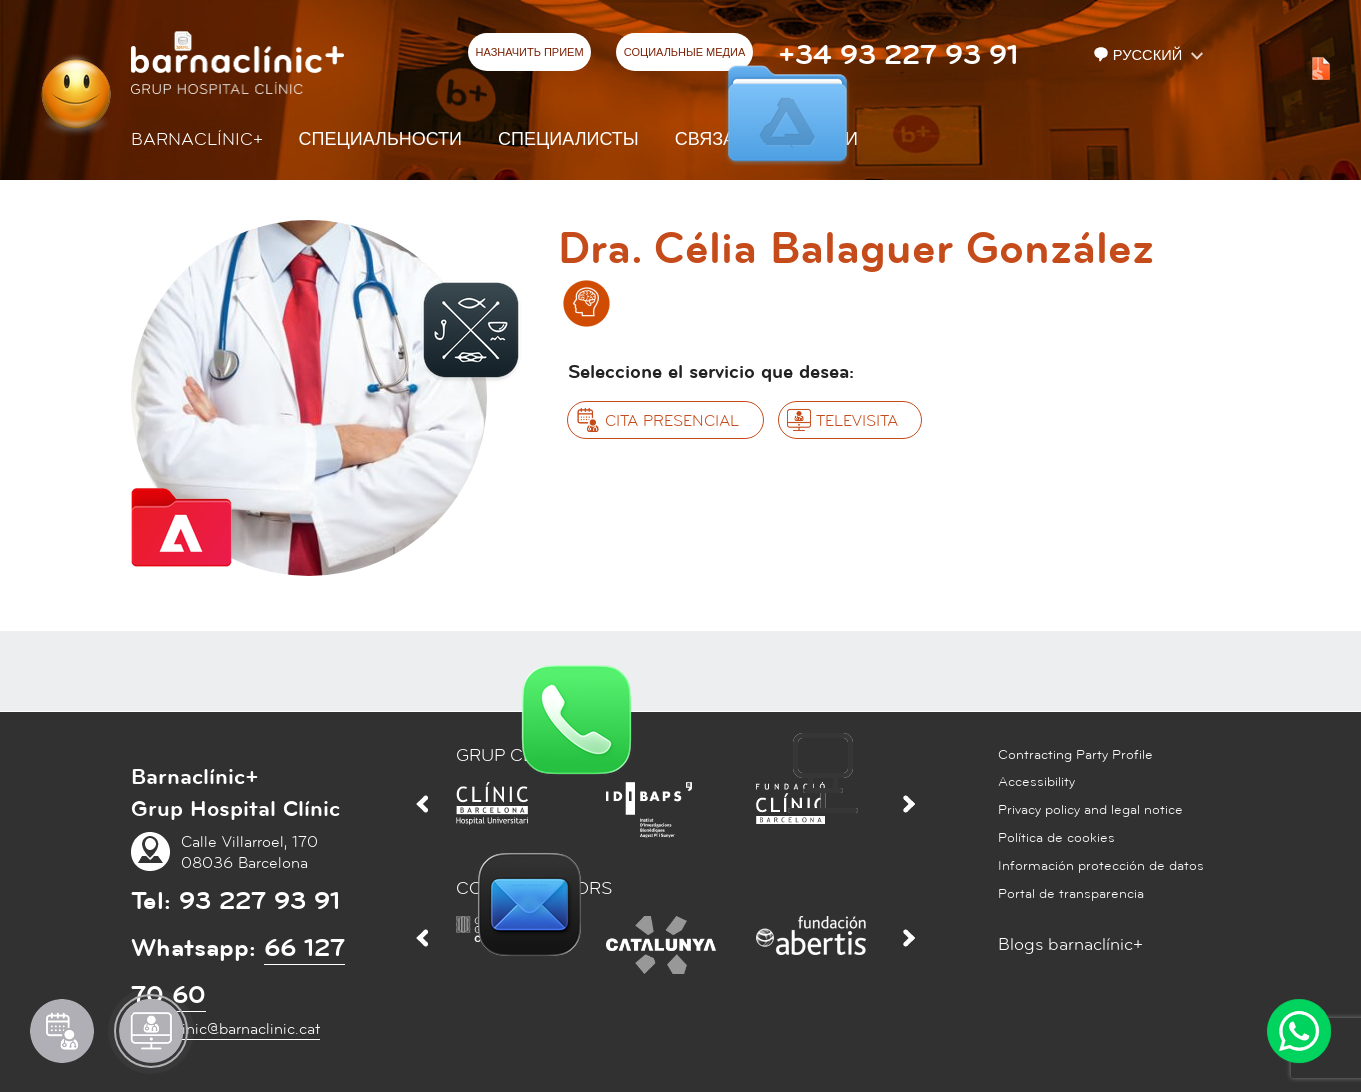  Describe the element at coordinates (181, 530) in the screenshot. I see `open adobe application files folder` at that location.